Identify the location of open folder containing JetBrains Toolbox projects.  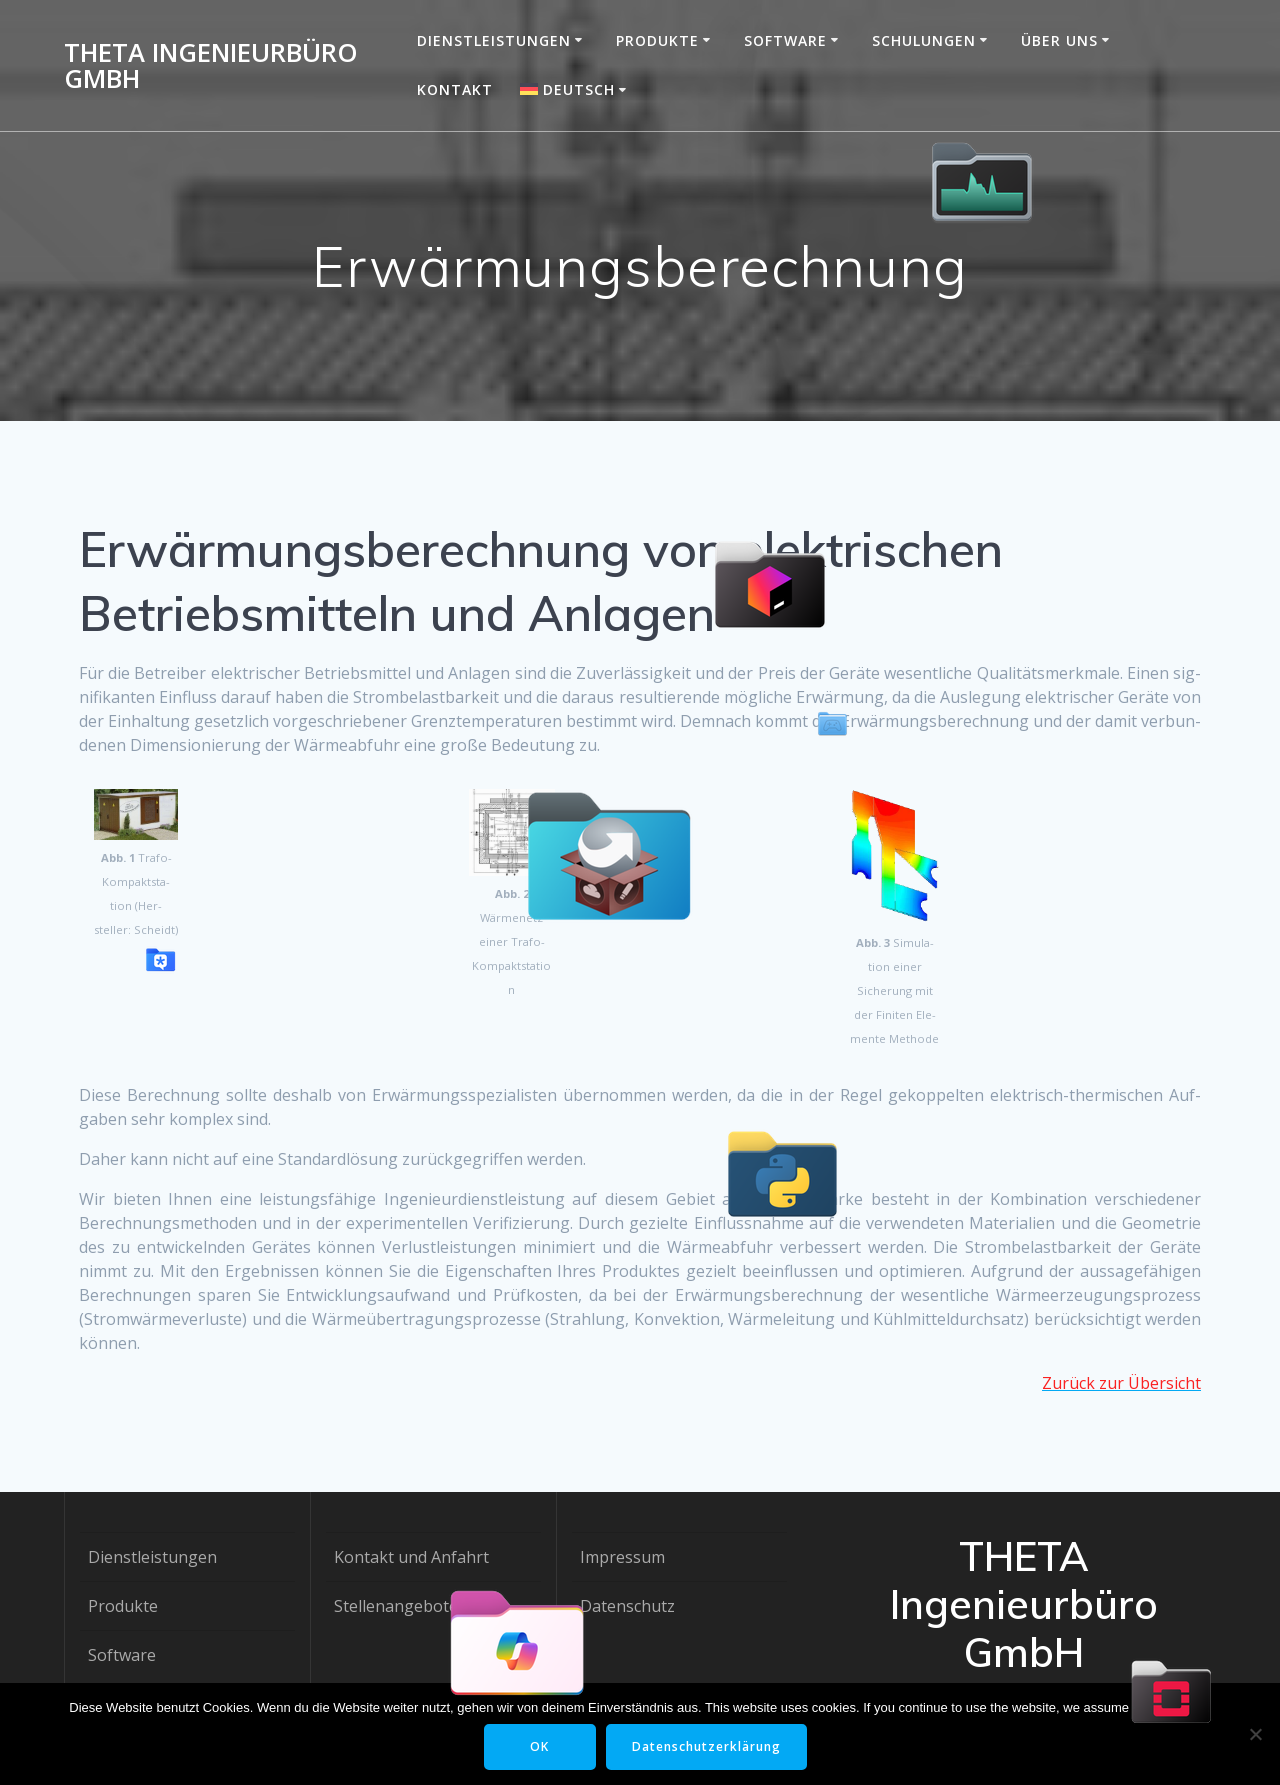
(769, 587).